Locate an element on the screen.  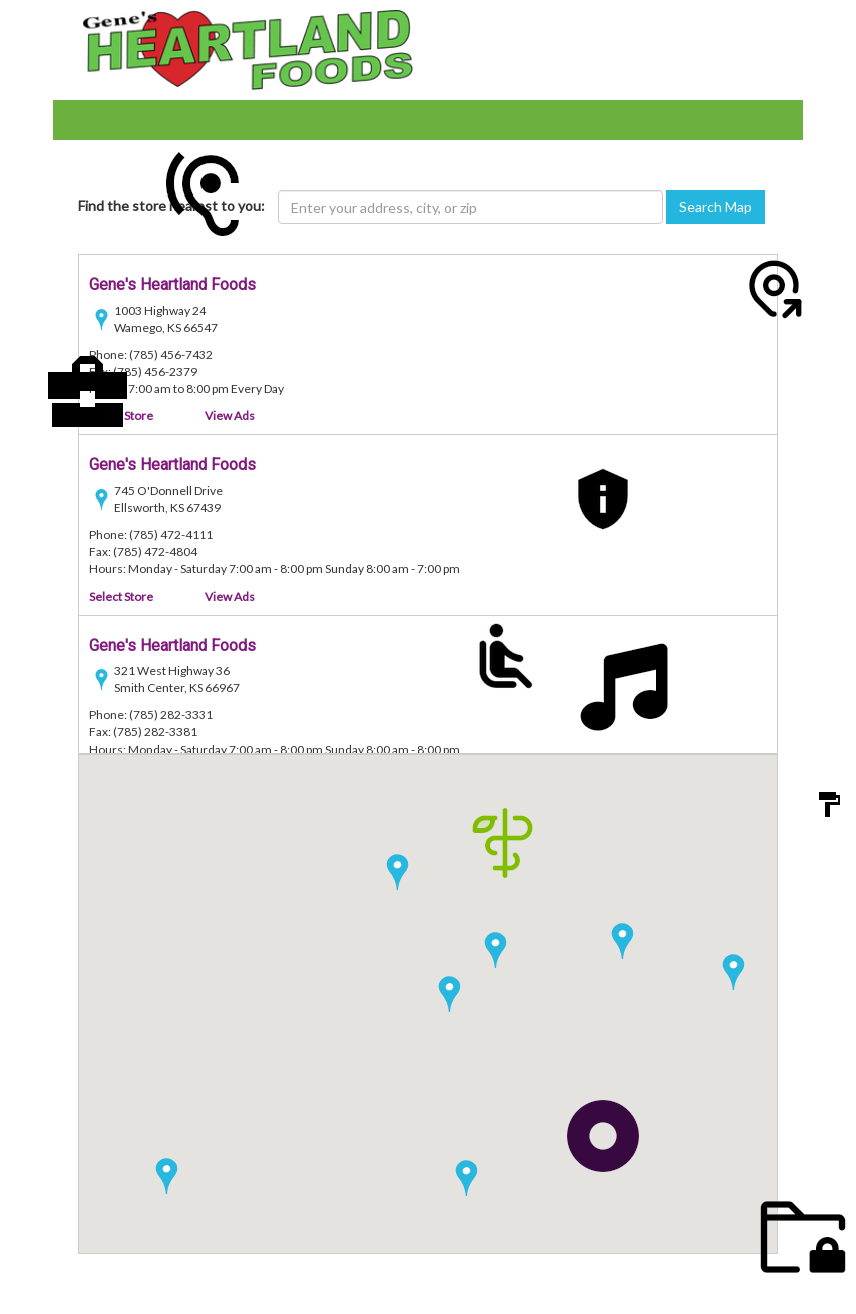
indicates seat recline is available is located at coordinates (506, 657).